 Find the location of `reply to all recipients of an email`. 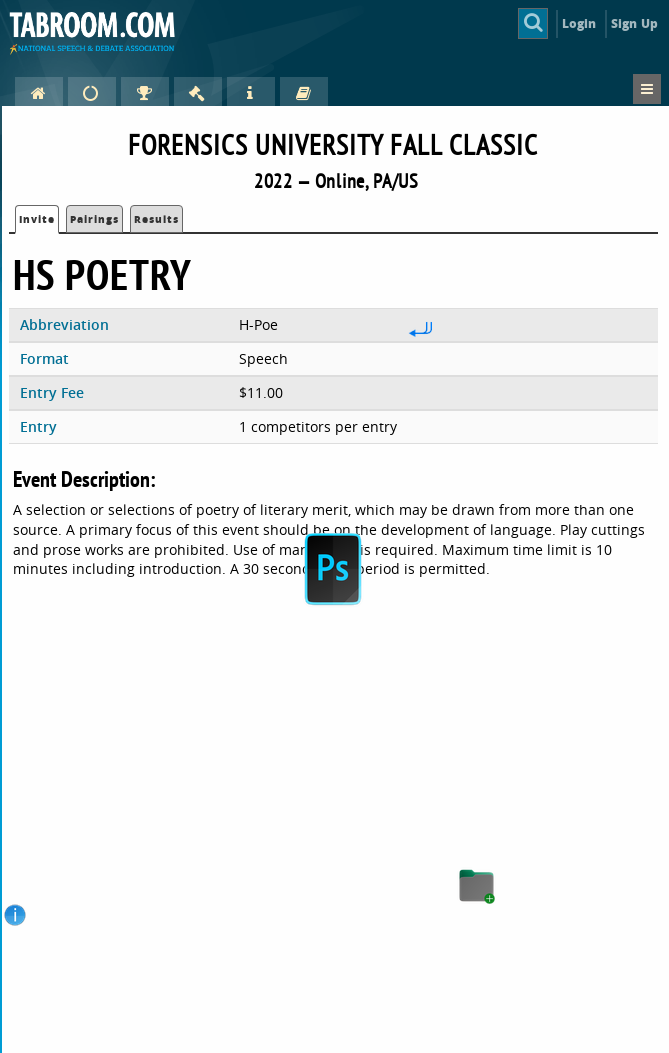

reply to all recipients of an email is located at coordinates (420, 328).